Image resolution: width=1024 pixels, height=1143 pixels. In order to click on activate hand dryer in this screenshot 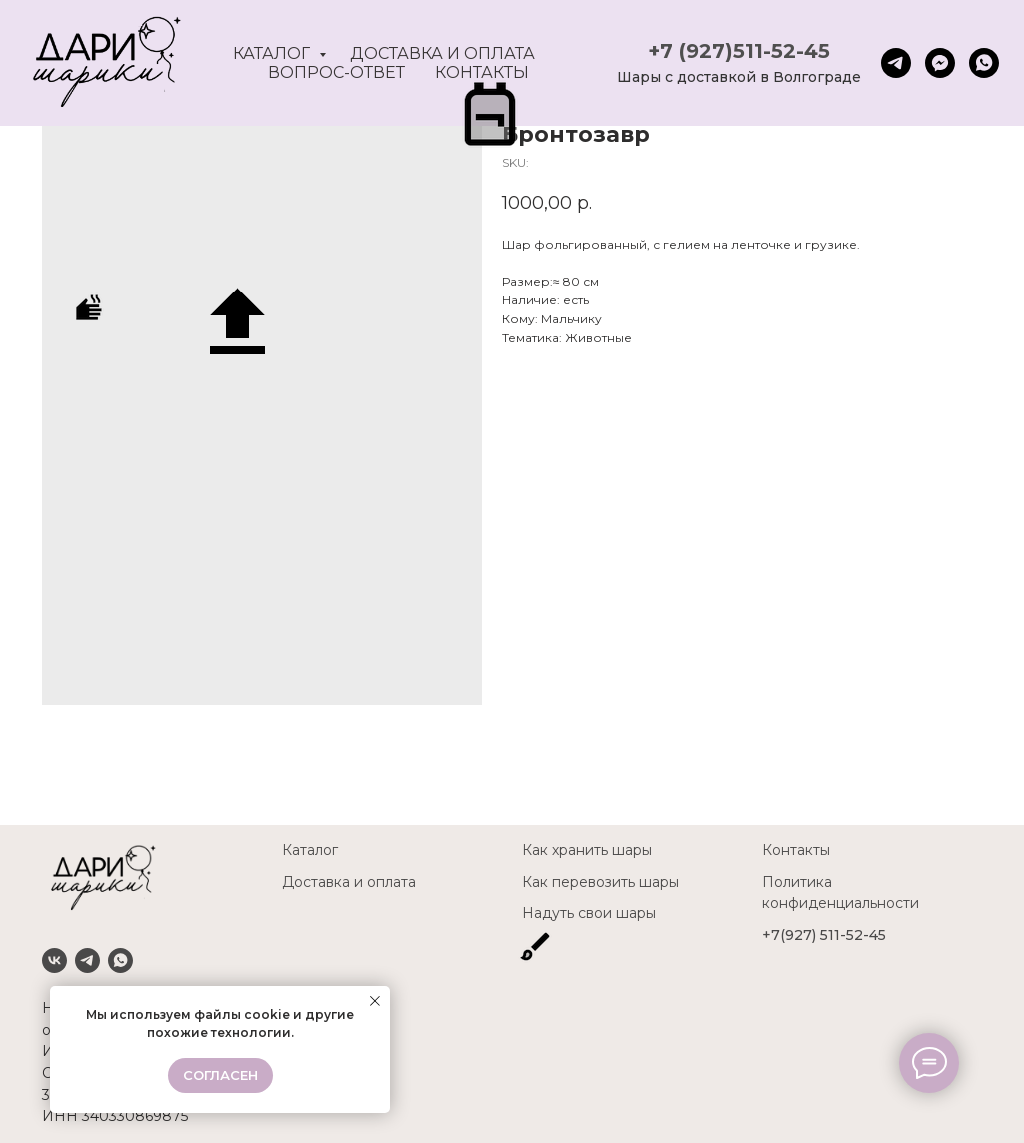, I will do `click(89, 306)`.